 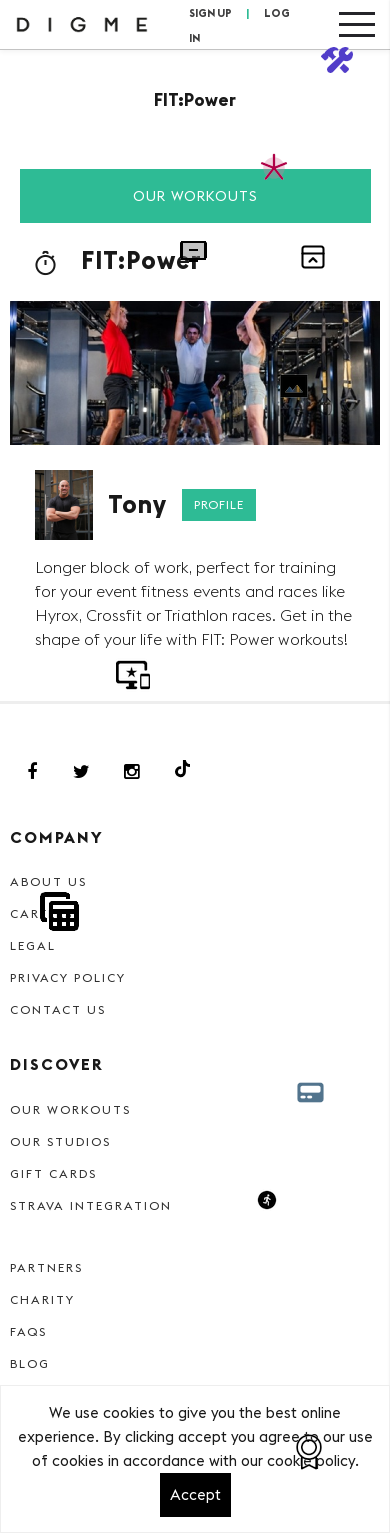 What do you see at coordinates (267, 1200) in the screenshot?
I see `start running or jogging activity` at bounding box center [267, 1200].